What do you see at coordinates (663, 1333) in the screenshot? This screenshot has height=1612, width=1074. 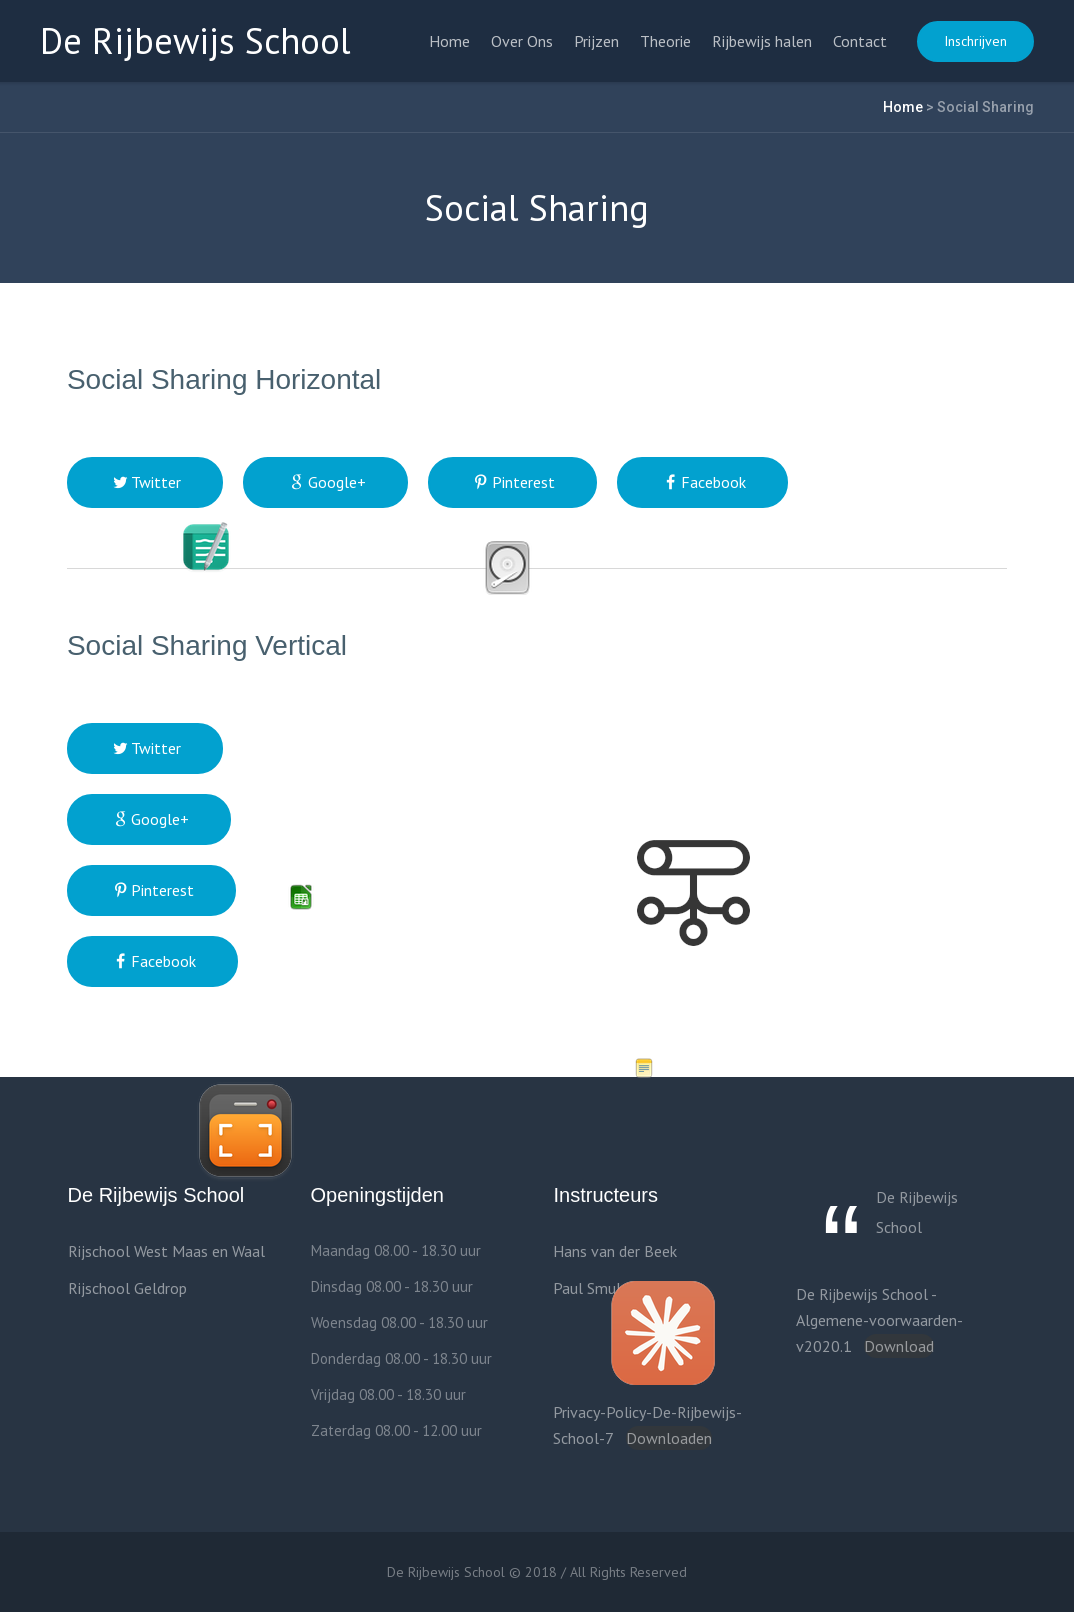 I see `open the Claude AI assistant app` at bounding box center [663, 1333].